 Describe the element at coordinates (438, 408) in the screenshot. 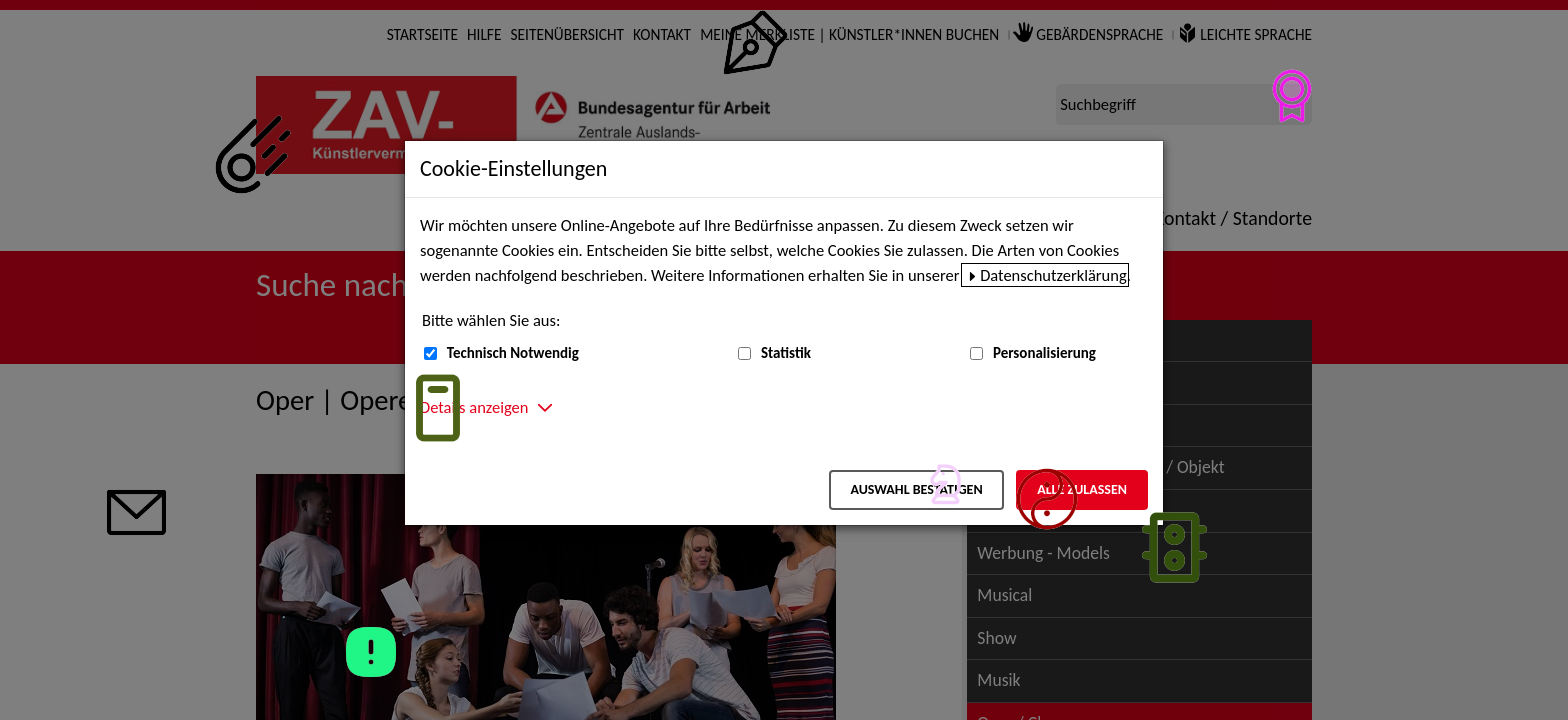

I see `mobile device speaker settings` at that location.